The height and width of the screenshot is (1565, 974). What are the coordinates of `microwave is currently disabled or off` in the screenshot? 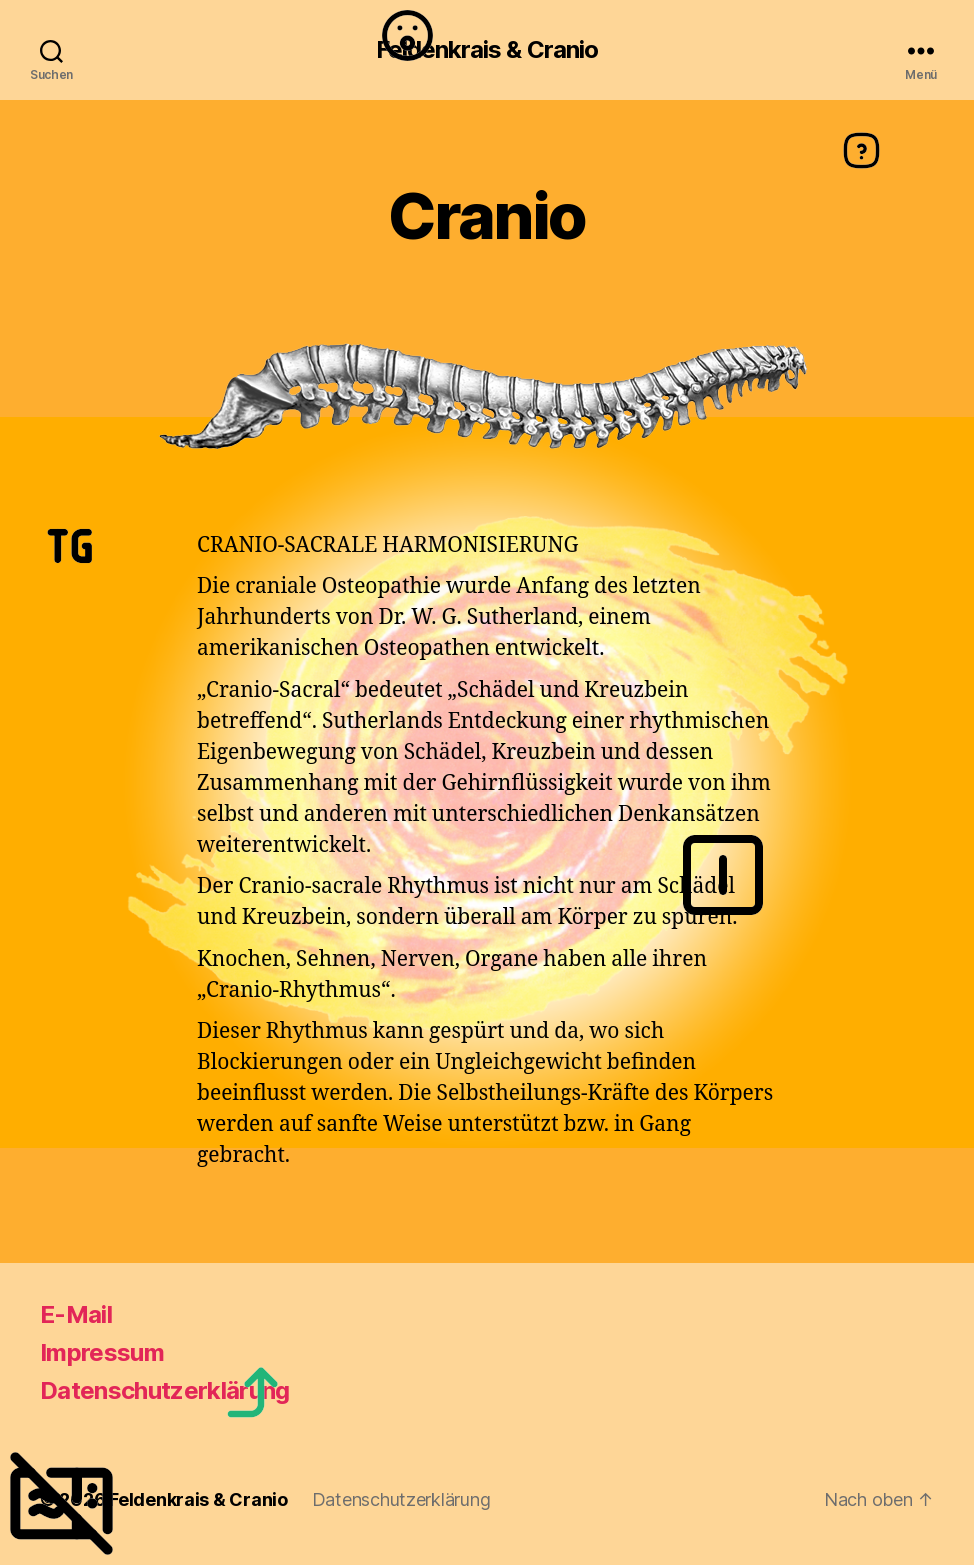 It's located at (61, 1503).